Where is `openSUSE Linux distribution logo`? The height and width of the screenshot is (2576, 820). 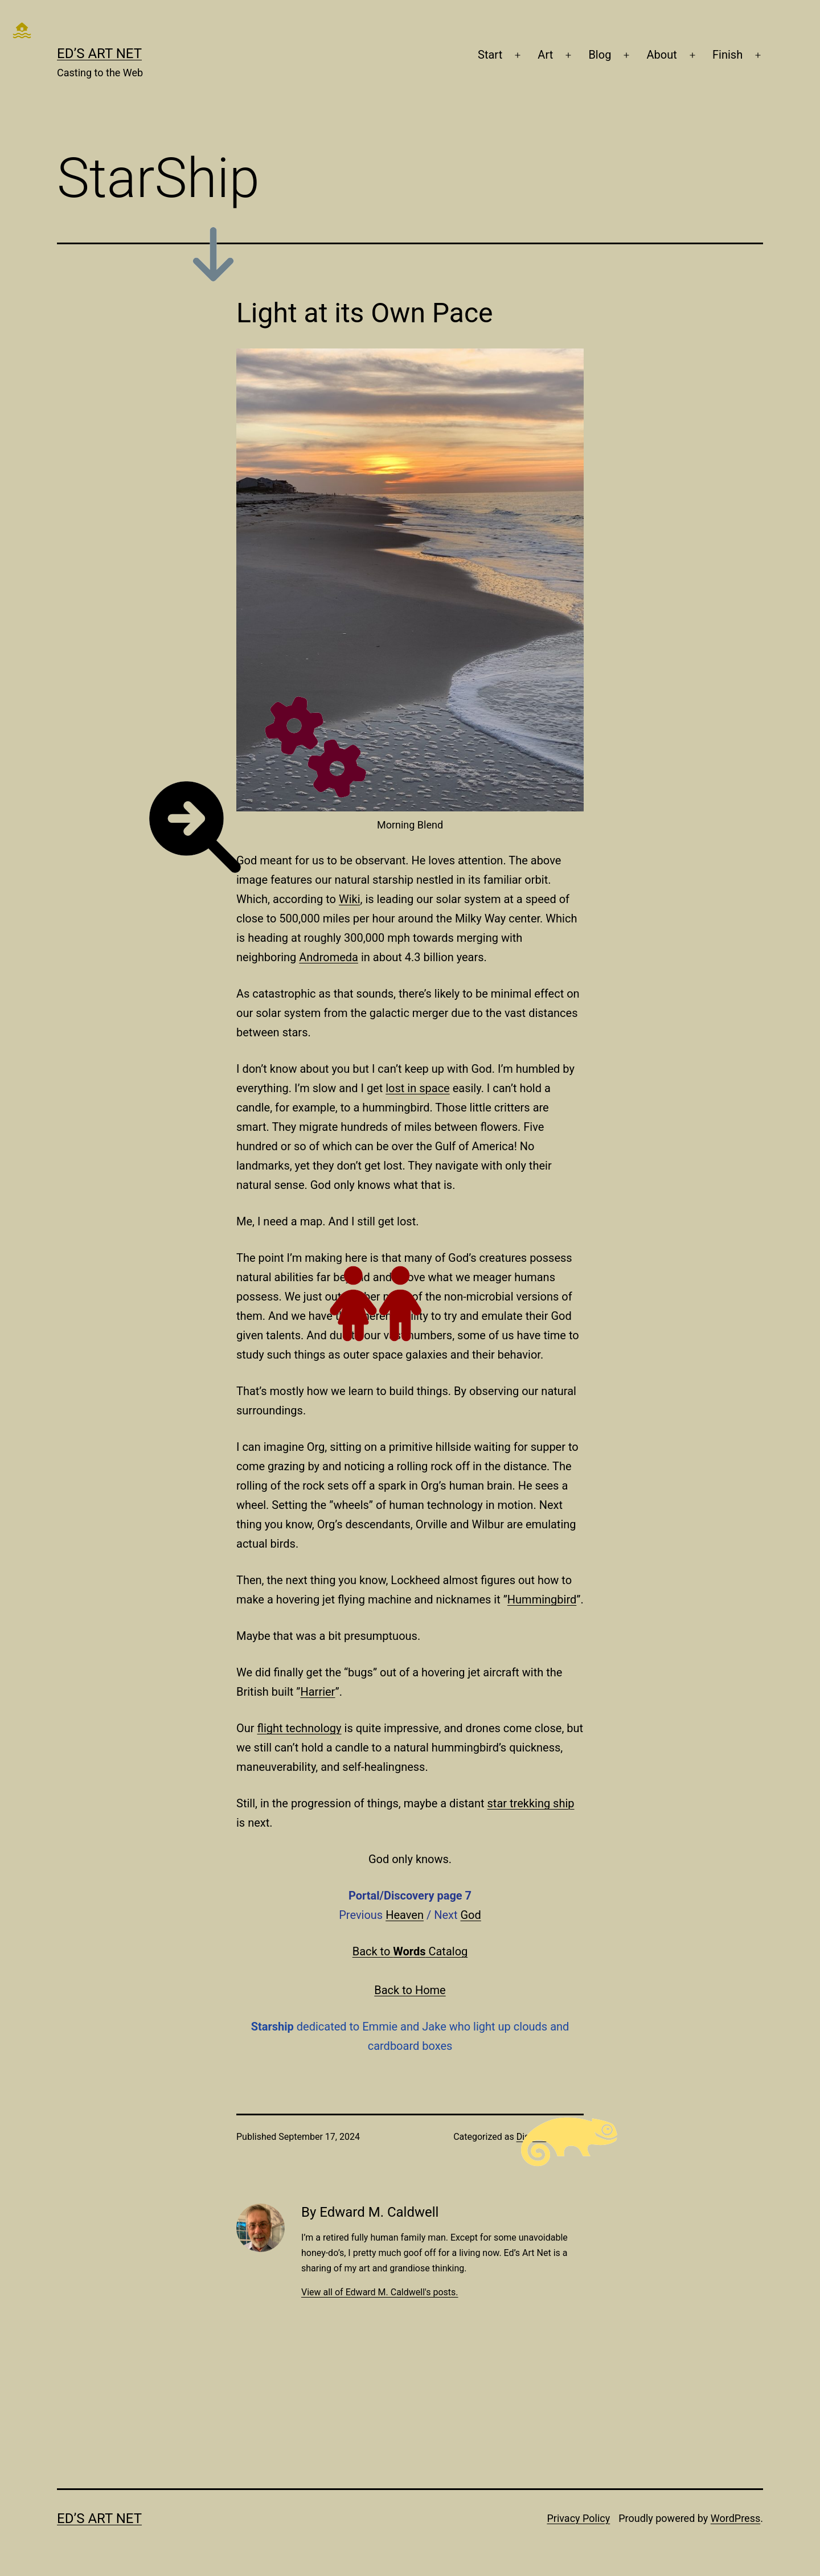 openSUSE Linux distribution logo is located at coordinates (569, 2142).